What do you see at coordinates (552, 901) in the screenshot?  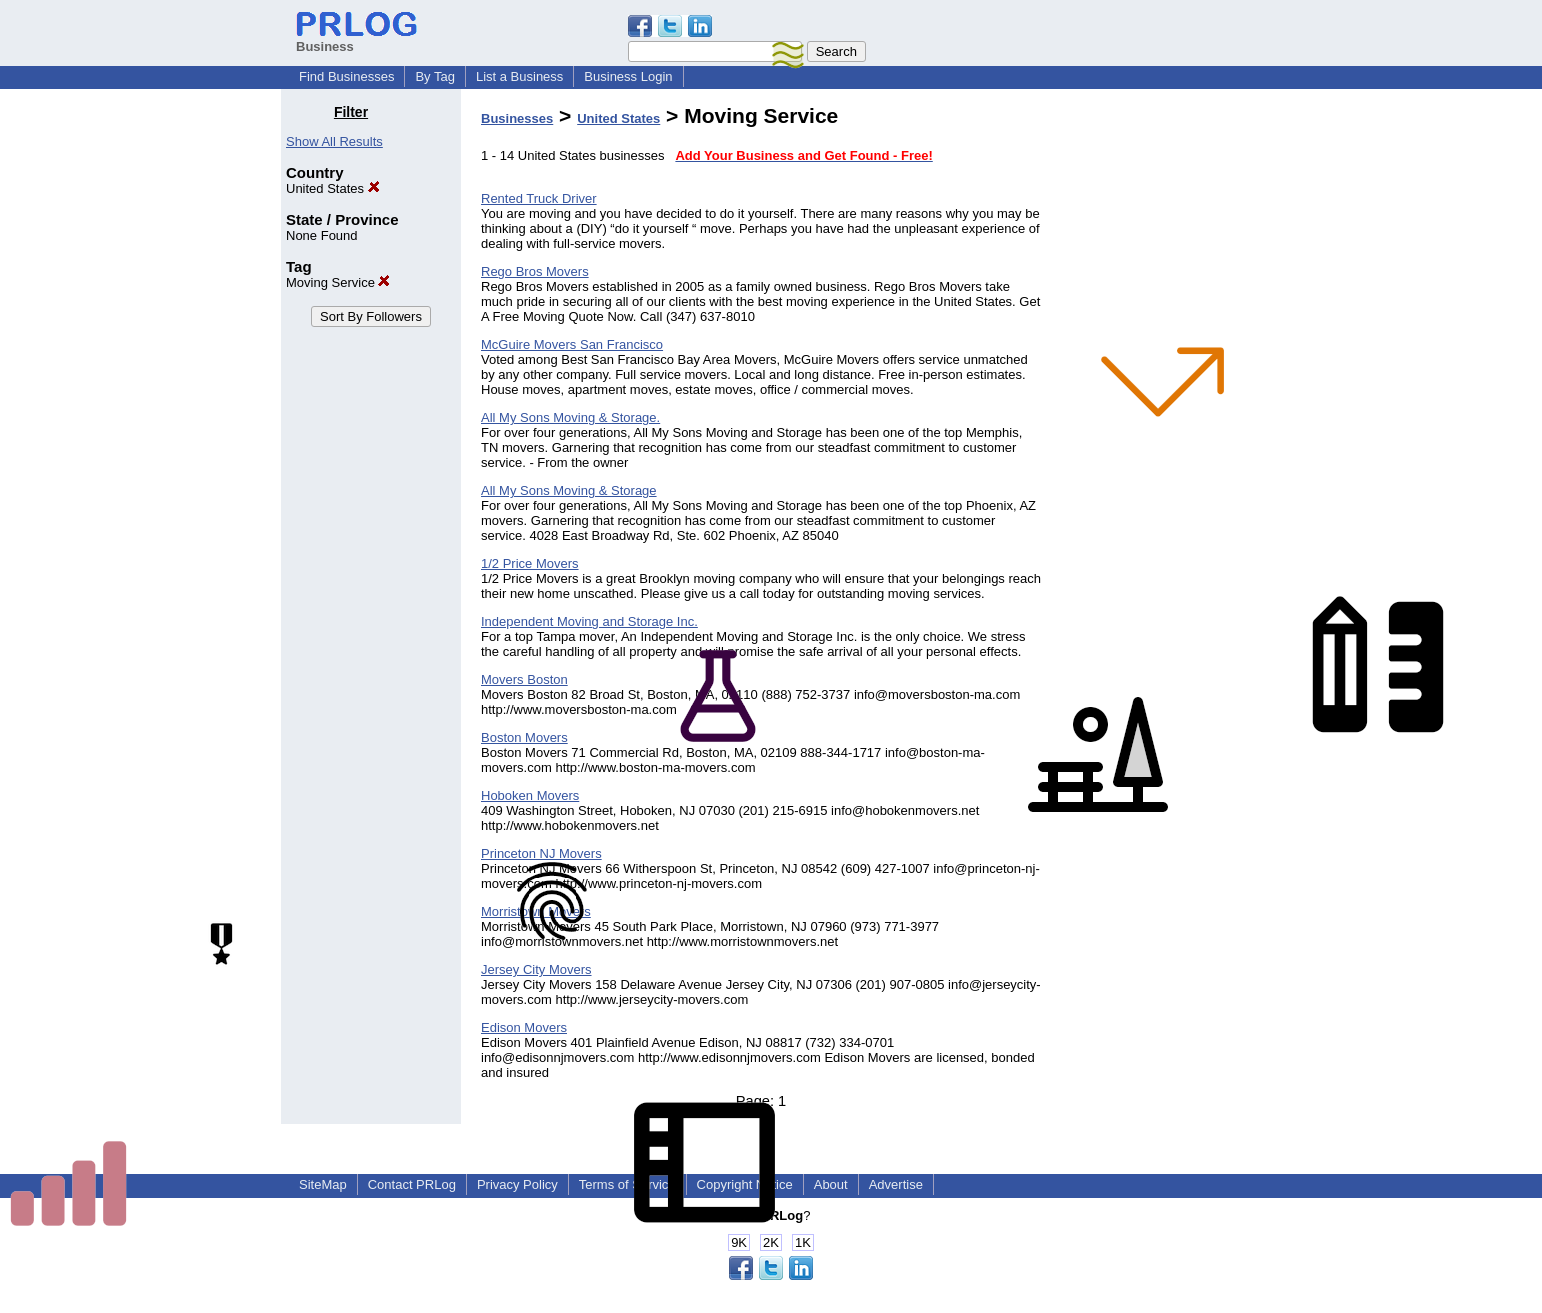 I see `authenticate with fingerprint` at bounding box center [552, 901].